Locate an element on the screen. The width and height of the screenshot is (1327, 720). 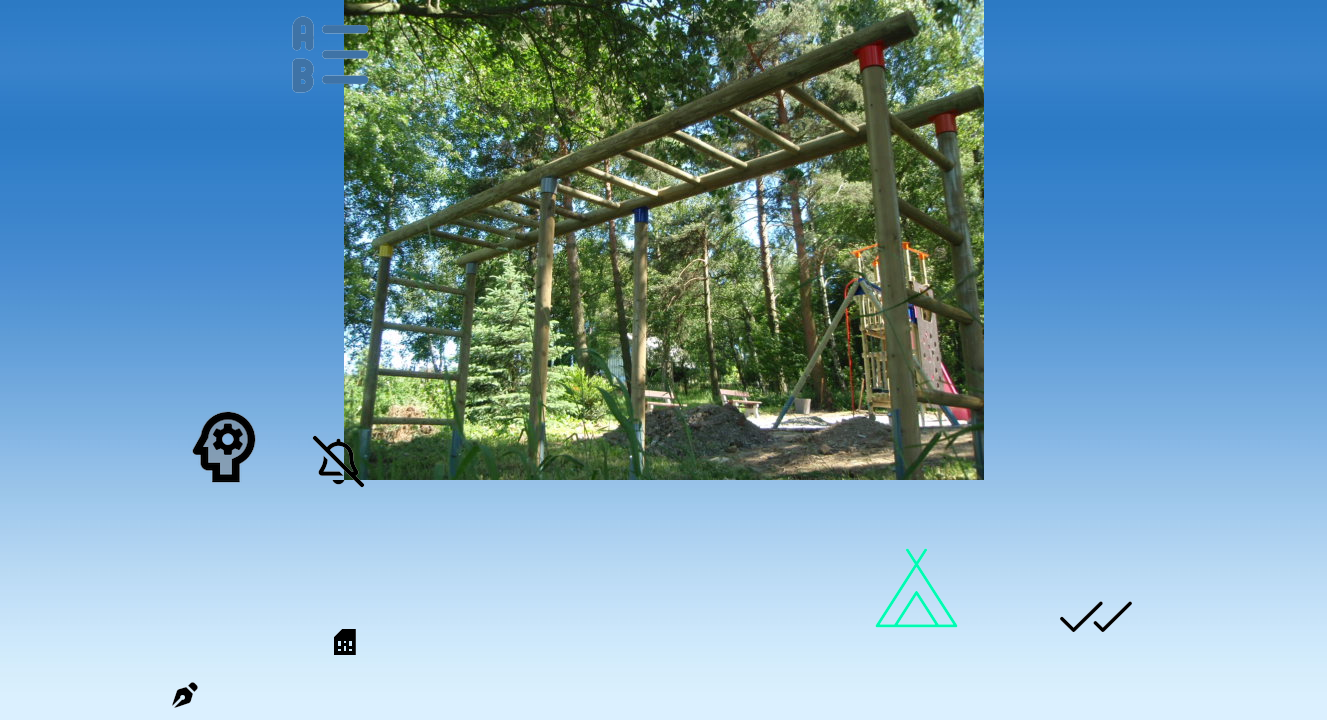
access writing or editing tools is located at coordinates (185, 695).